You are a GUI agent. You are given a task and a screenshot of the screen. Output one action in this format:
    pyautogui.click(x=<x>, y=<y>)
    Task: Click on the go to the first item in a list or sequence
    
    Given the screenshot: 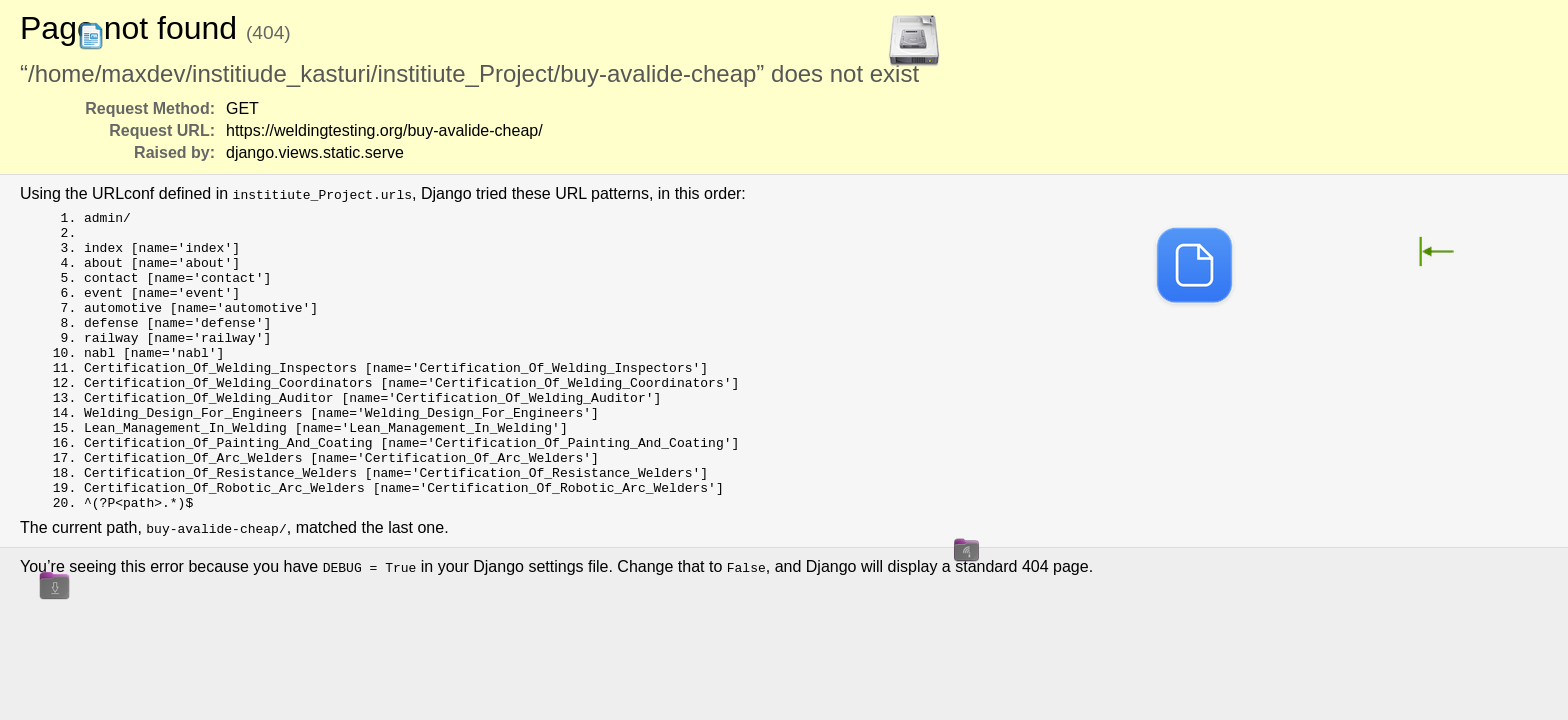 What is the action you would take?
    pyautogui.click(x=1436, y=251)
    